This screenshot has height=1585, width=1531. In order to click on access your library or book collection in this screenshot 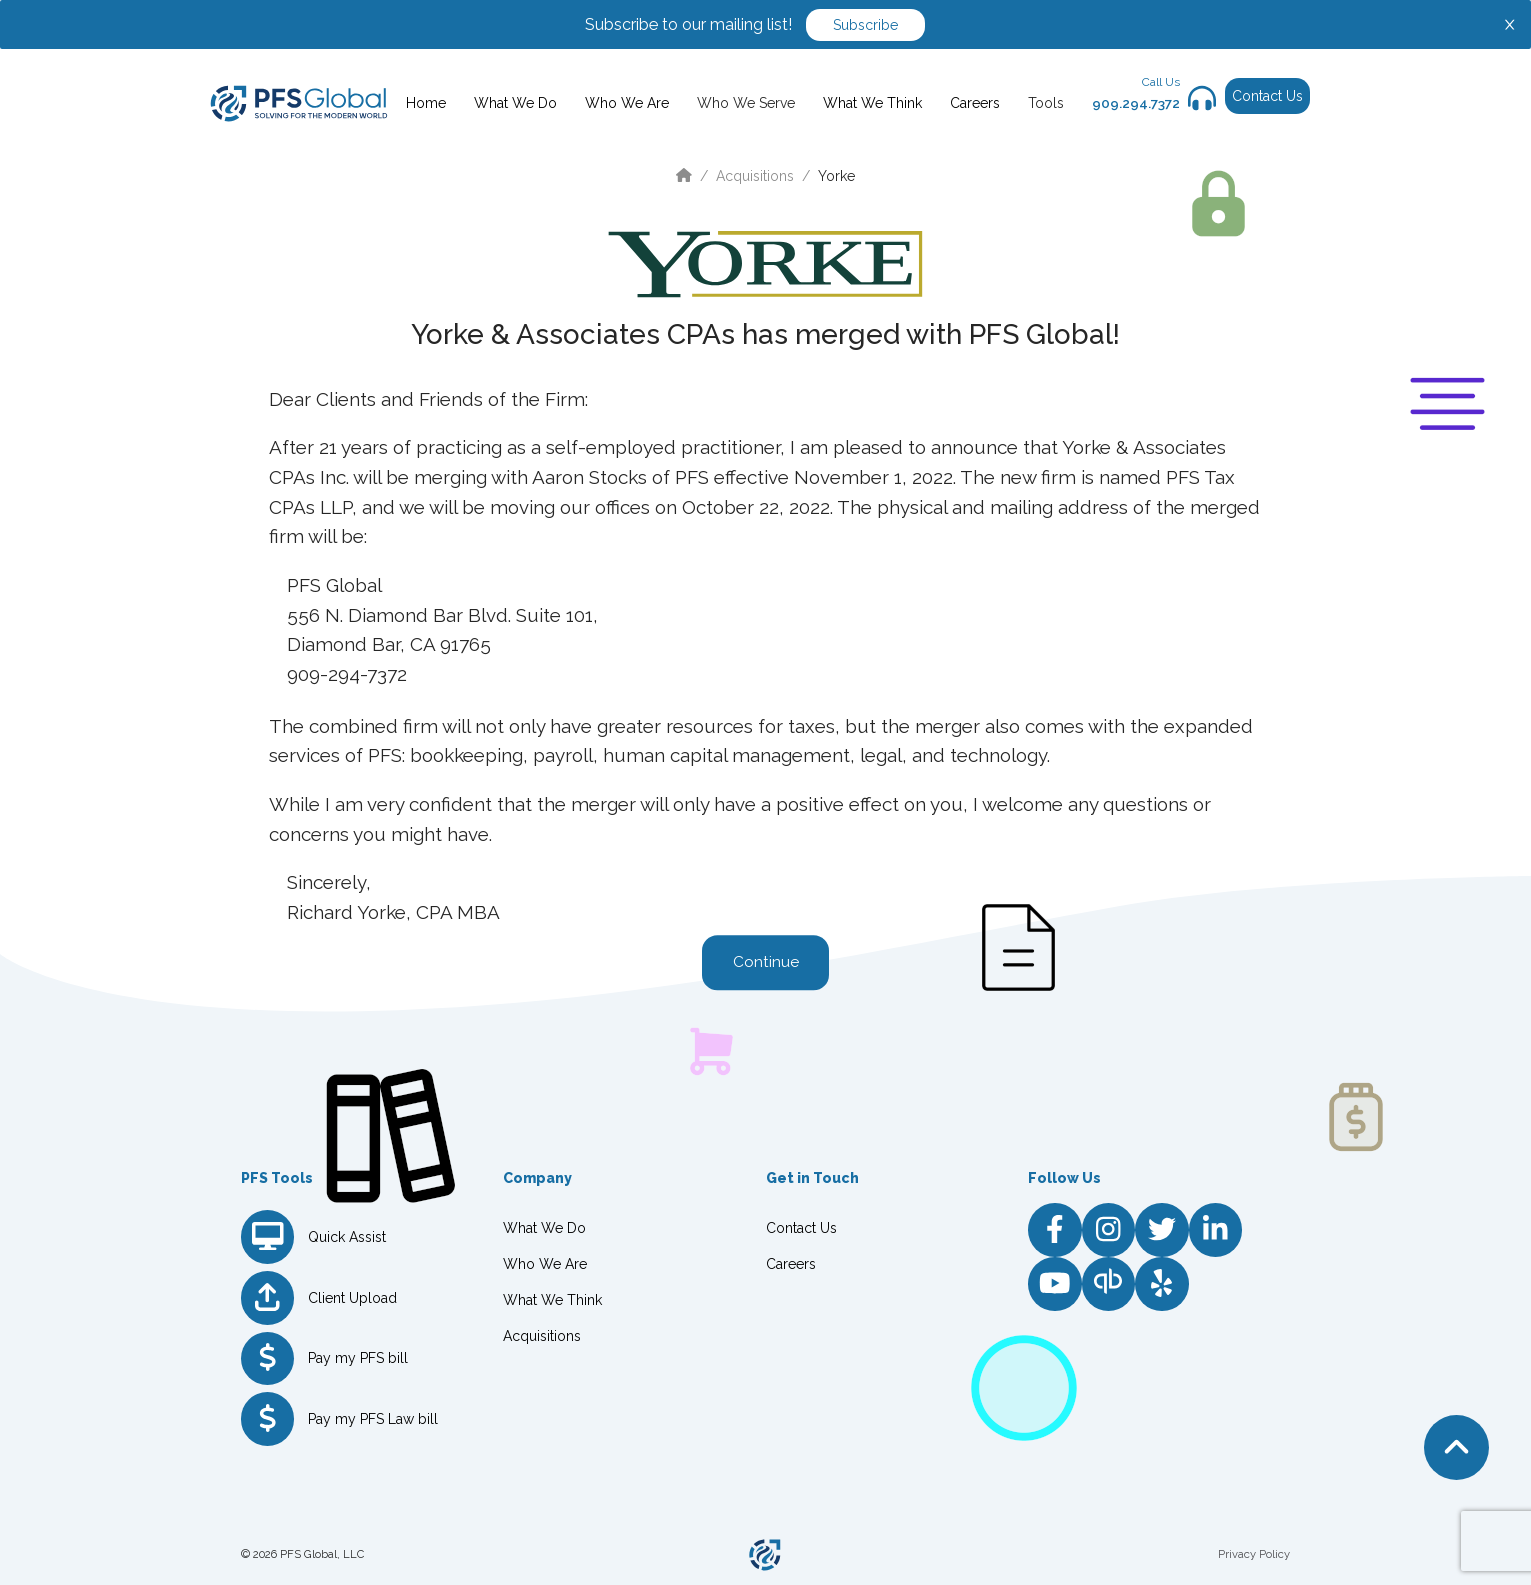, I will do `click(385, 1138)`.